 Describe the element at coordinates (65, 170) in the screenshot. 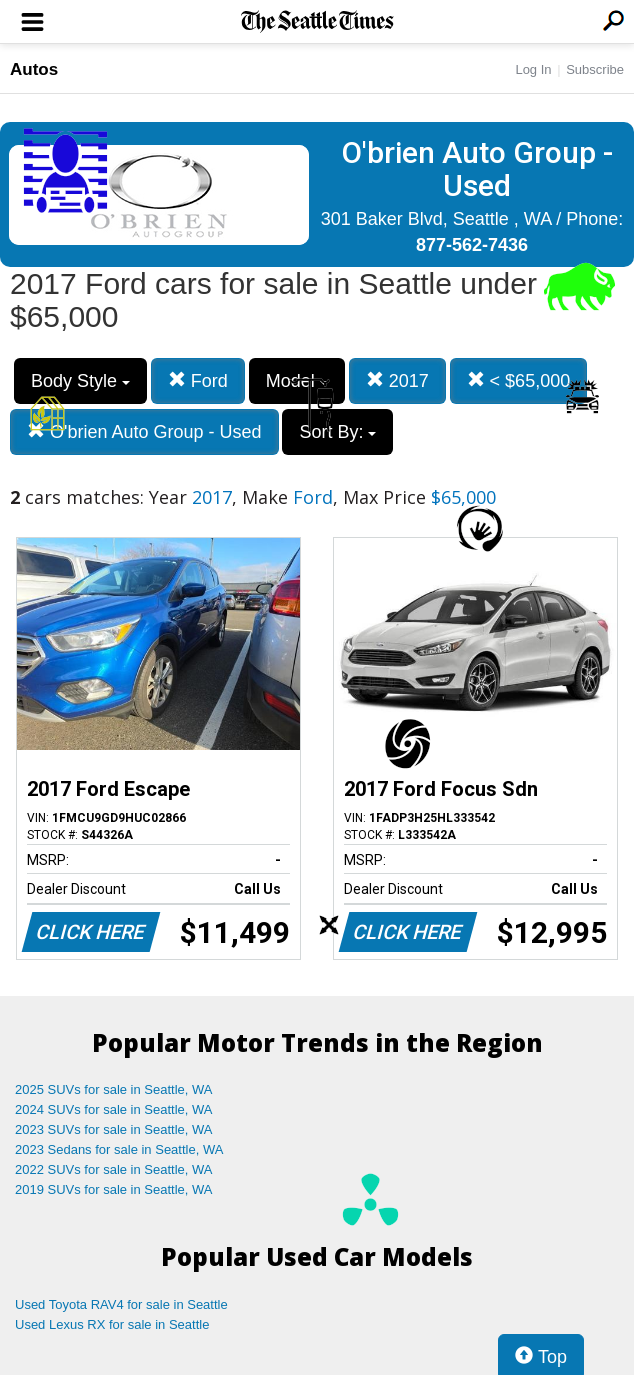

I see `view criminal record or booking photo` at that location.